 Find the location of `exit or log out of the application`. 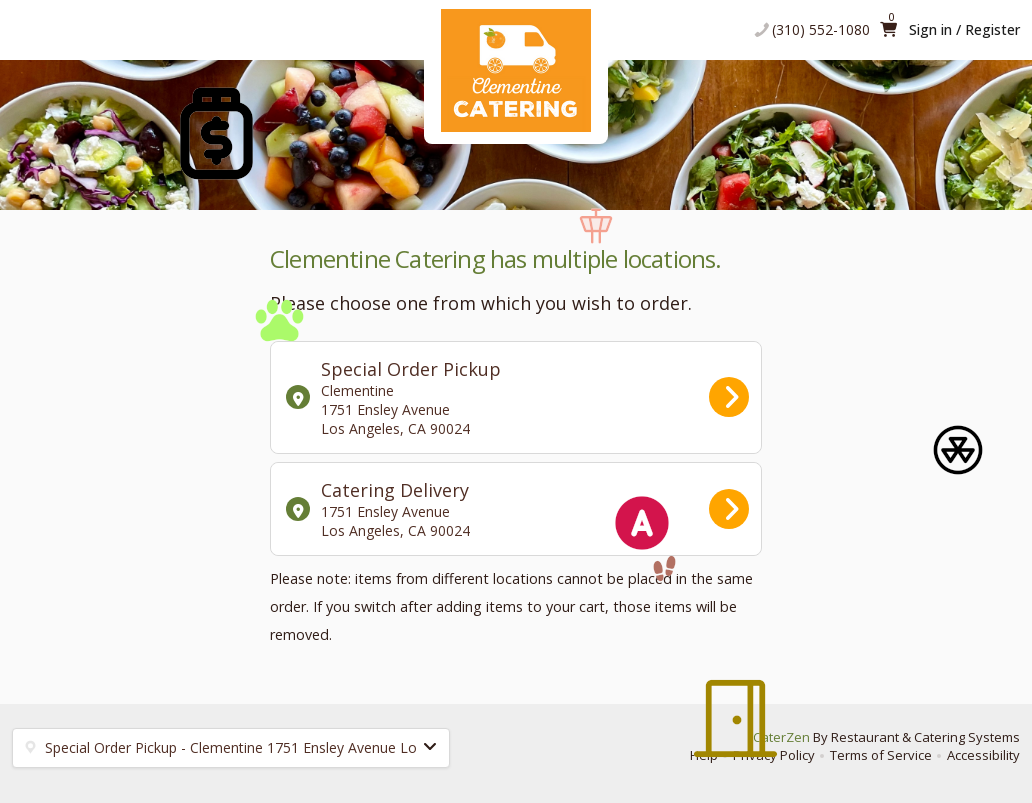

exit or log out of the application is located at coordinates (735, 718).